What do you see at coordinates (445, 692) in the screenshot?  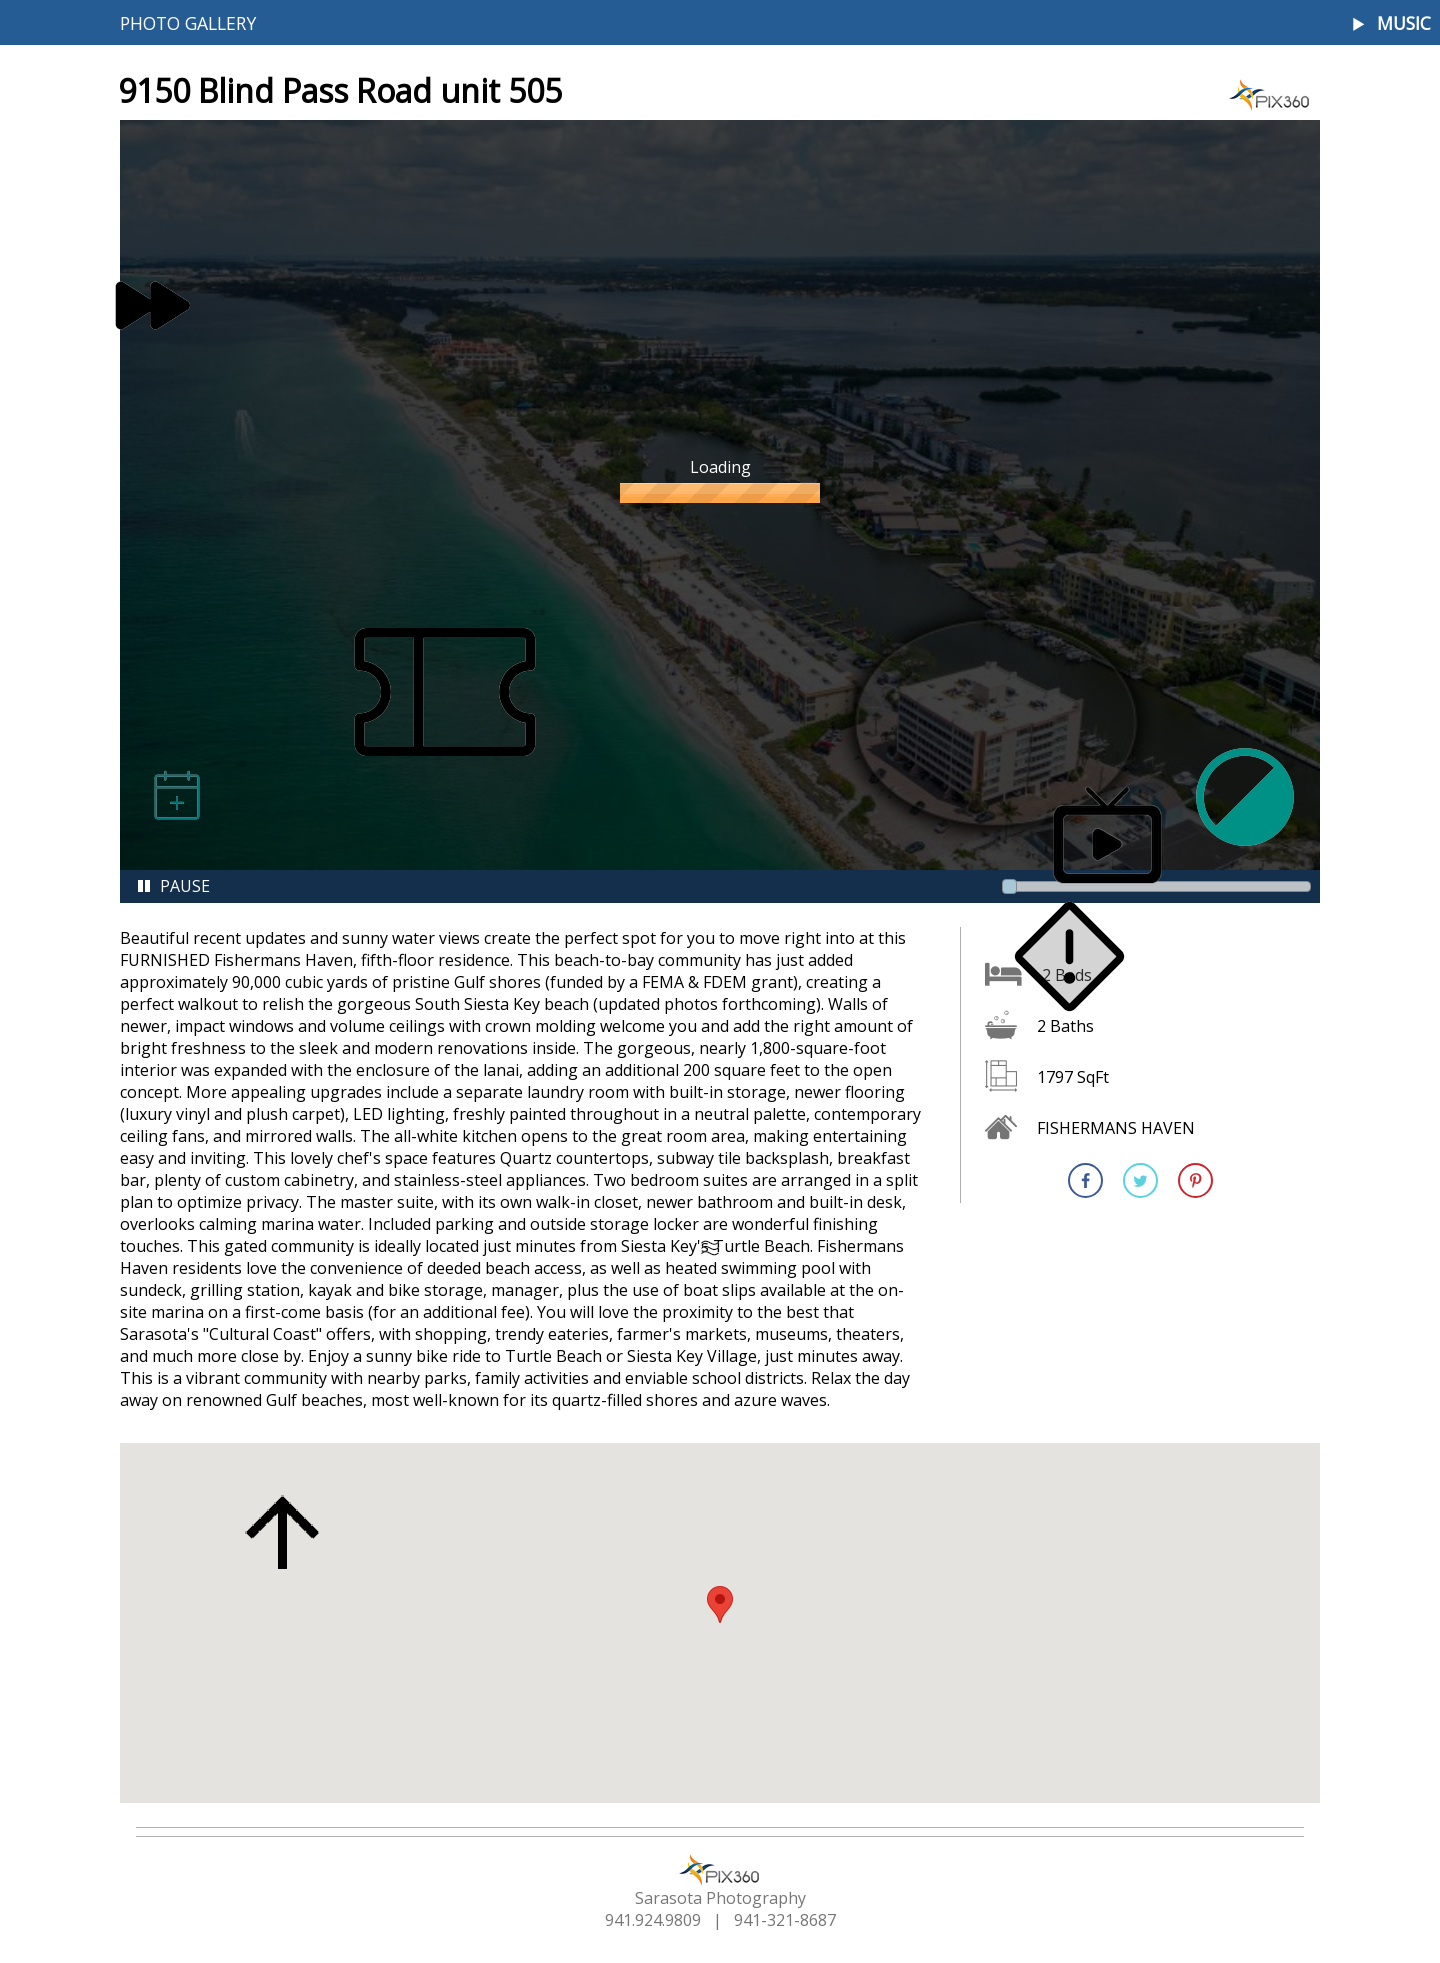 I see `view your tickets or passes` at bounding box center [445, 692].